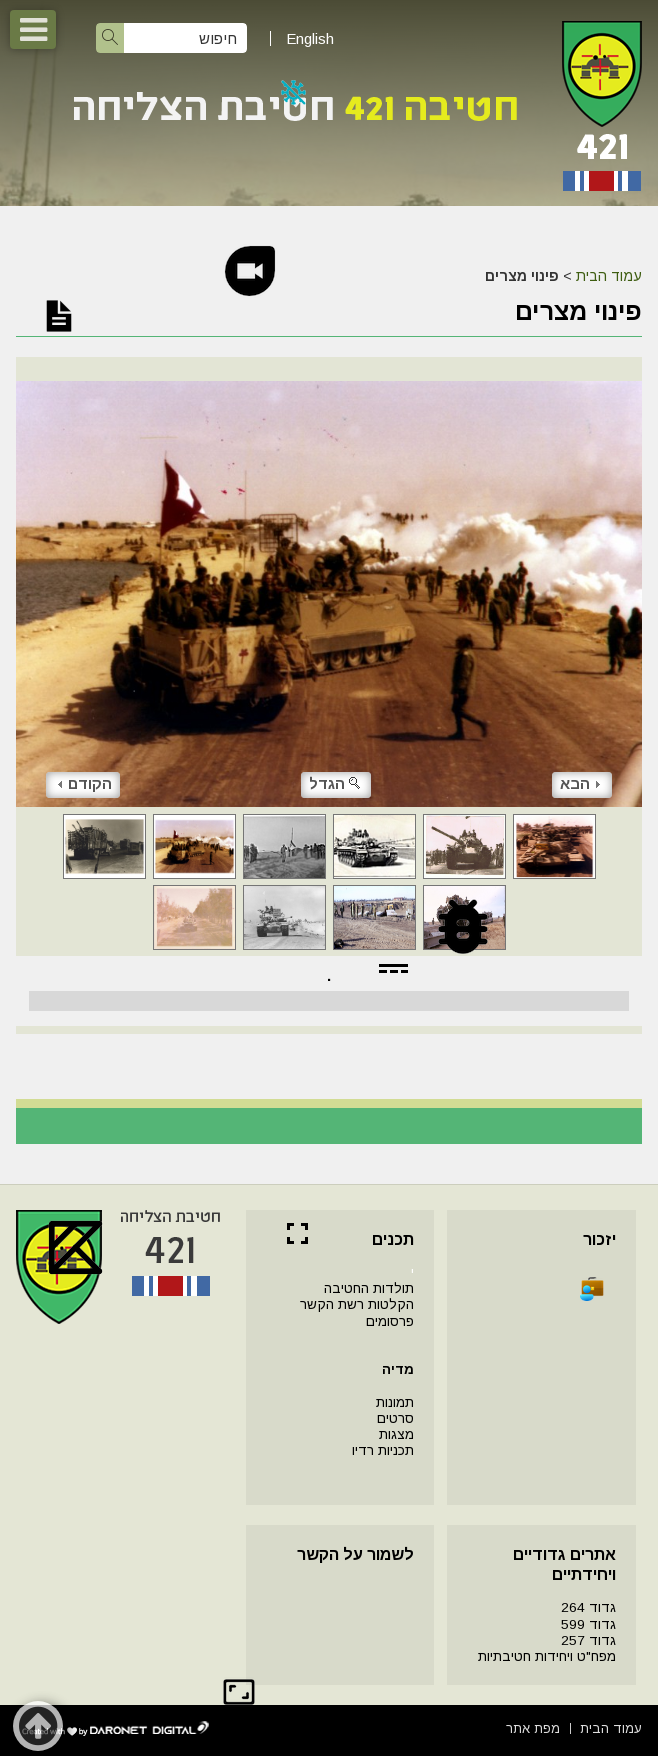 The image size is (658, 1756). What do you see at coordinates (592, 1288) in the screenshot?
I see `access your work profile or business account` at bounding box center [592, 1288].